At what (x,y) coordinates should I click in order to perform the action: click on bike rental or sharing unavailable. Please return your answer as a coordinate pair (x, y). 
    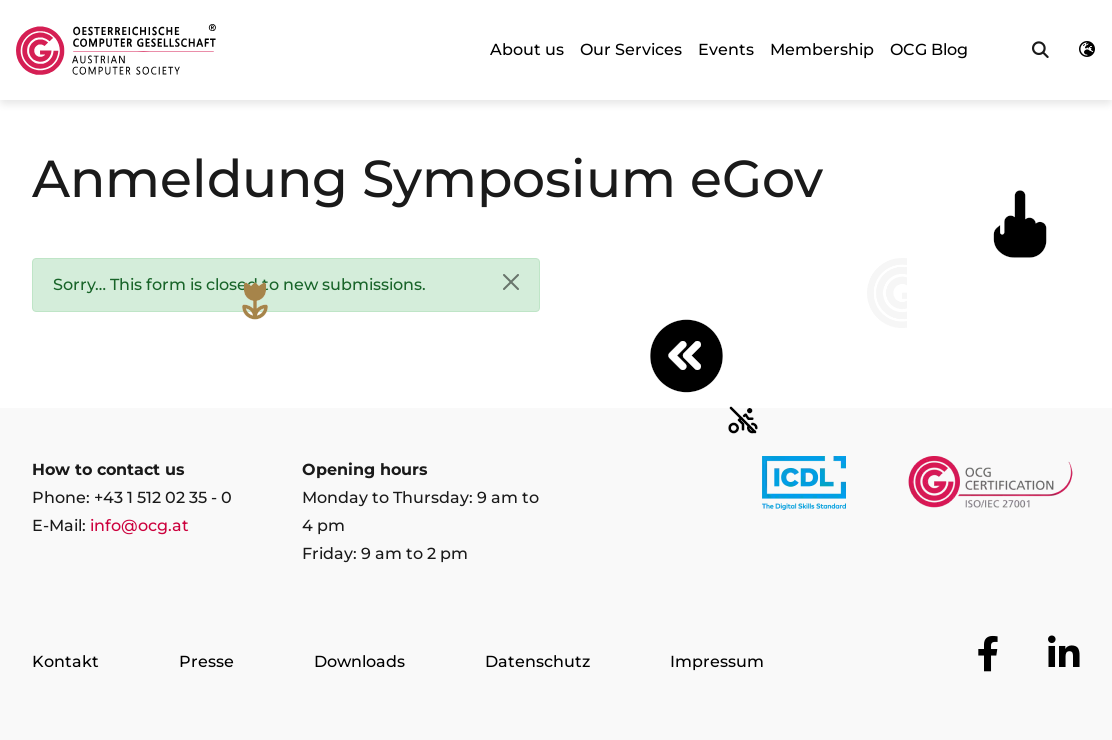
    Looking at the image, I should click on (743, 420).